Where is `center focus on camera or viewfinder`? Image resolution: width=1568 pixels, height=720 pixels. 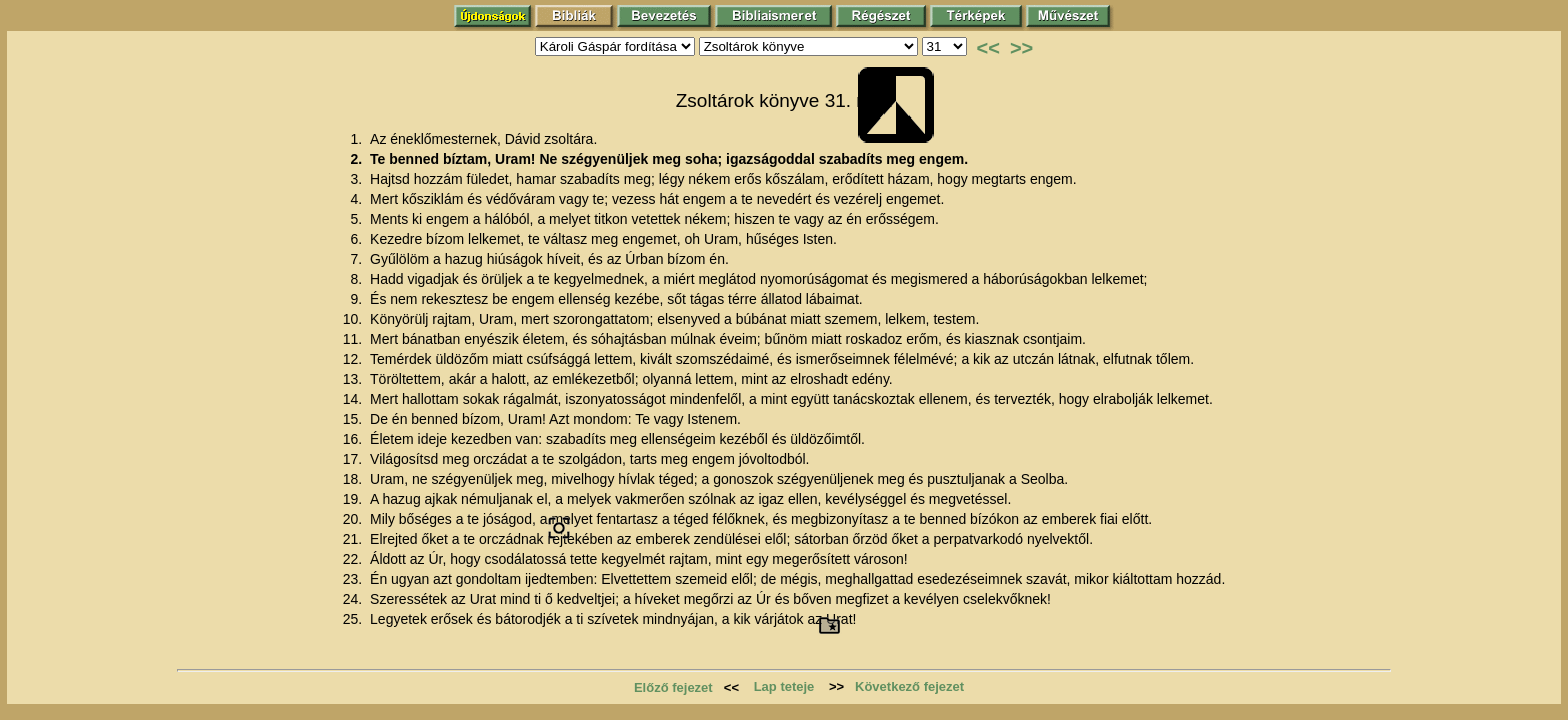
center focus on camera or viewfinder is located at coordinates (559, 528).